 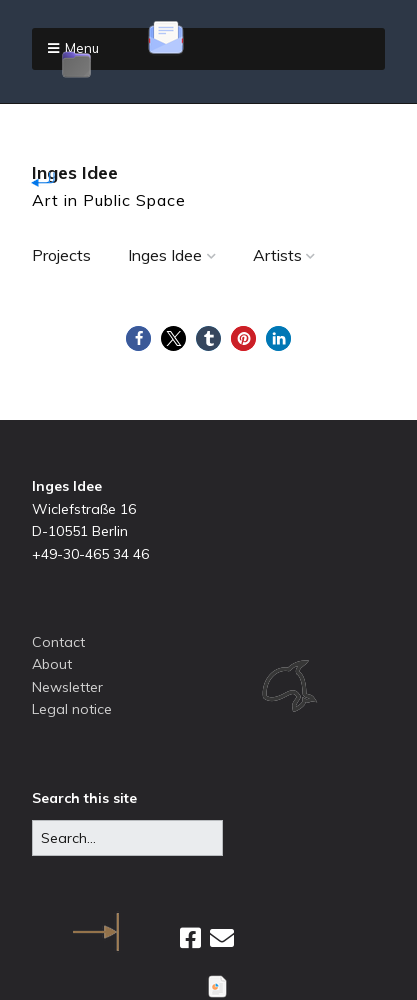 What do you see at coordinates (96, 932) in the screenshot?
I see `go to the last item or page` at bounding box center [96, 932].